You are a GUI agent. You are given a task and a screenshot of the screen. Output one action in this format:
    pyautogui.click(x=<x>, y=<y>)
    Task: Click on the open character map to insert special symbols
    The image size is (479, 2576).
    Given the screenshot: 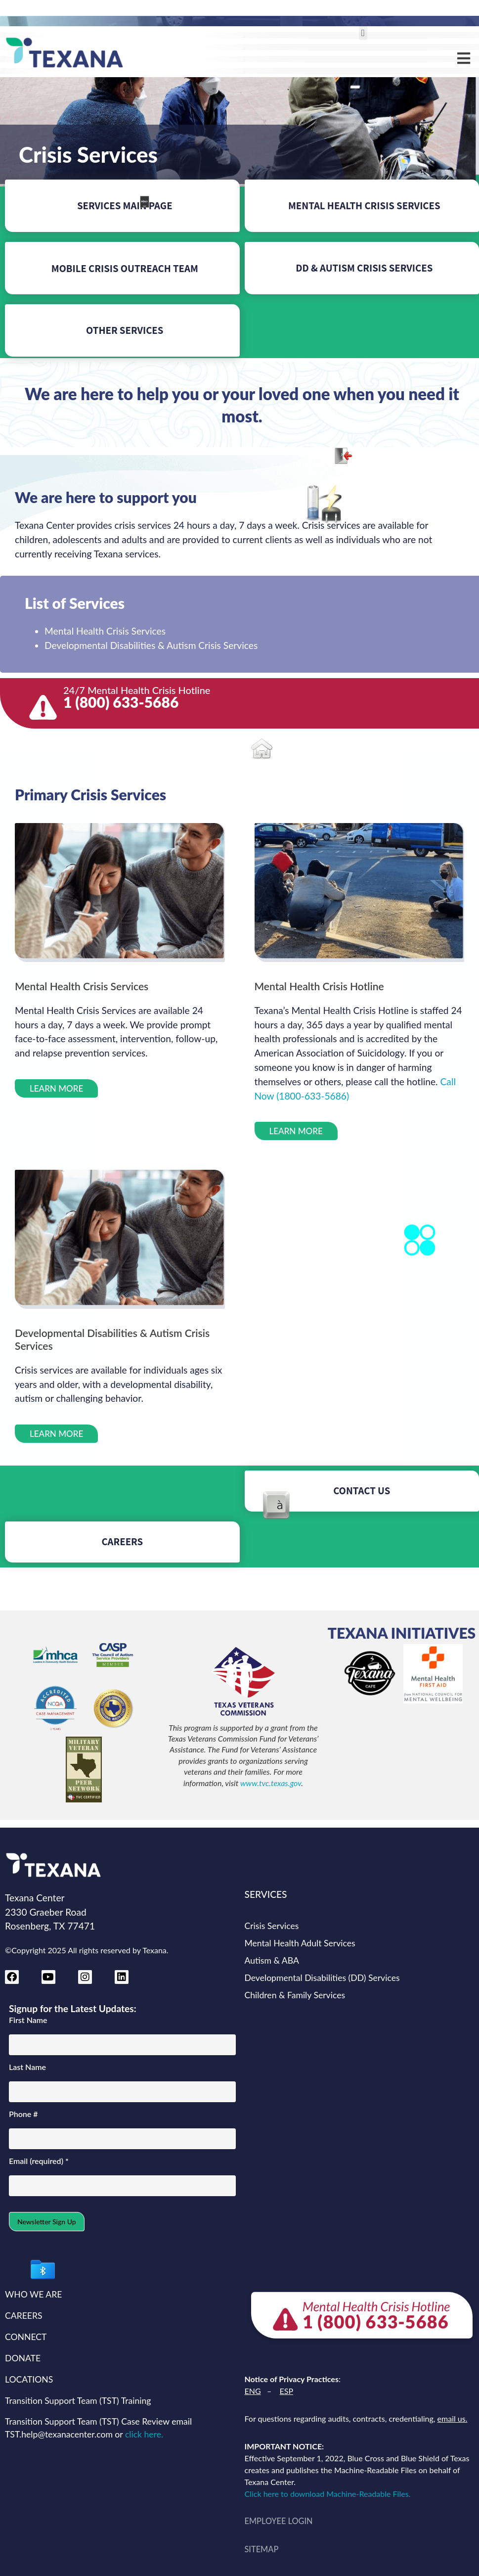 What is the action you would take?
    pyautogui.click(x=276, y=1506)
    